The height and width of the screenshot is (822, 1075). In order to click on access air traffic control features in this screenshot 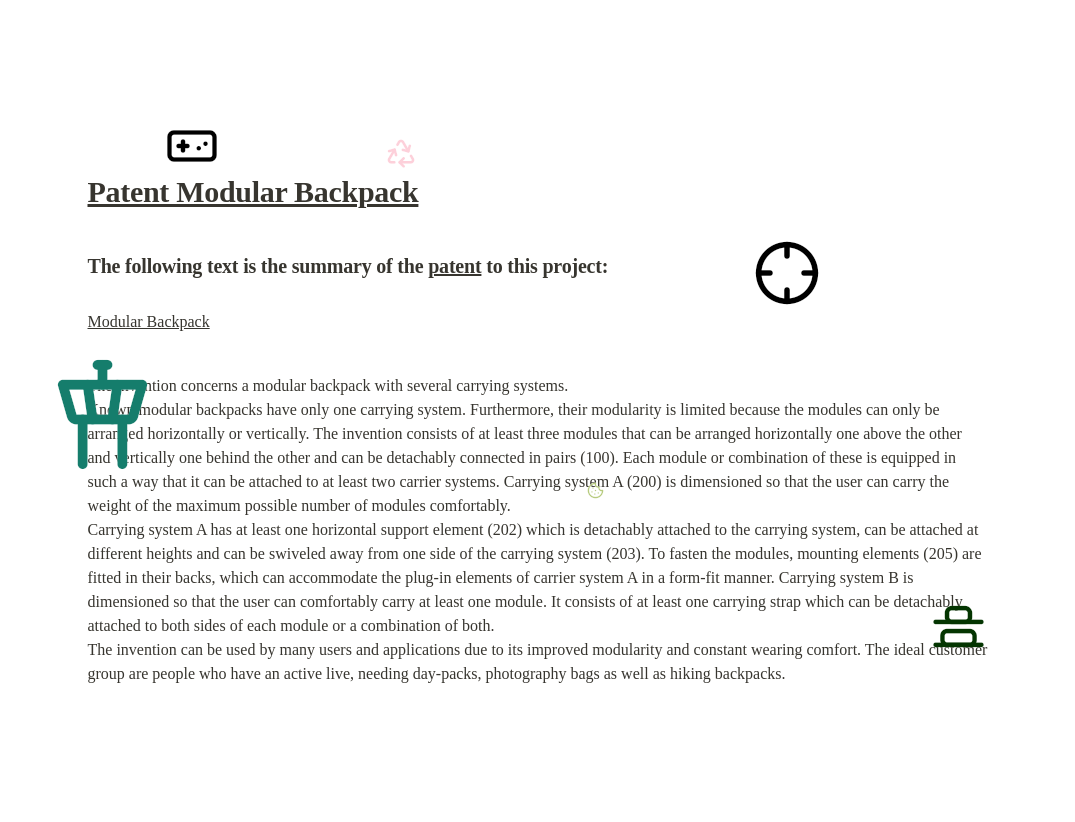, I will do `click(102, 414)`.